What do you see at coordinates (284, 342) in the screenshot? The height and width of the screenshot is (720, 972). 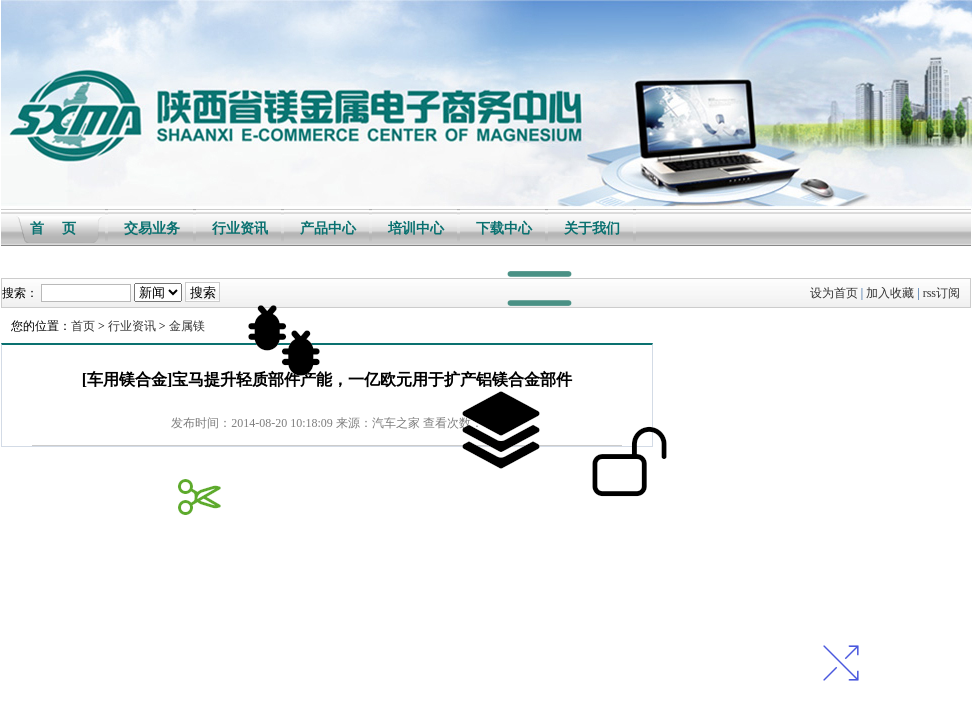 I see `view bug reports or known issues` at bounding box center [284, 342].